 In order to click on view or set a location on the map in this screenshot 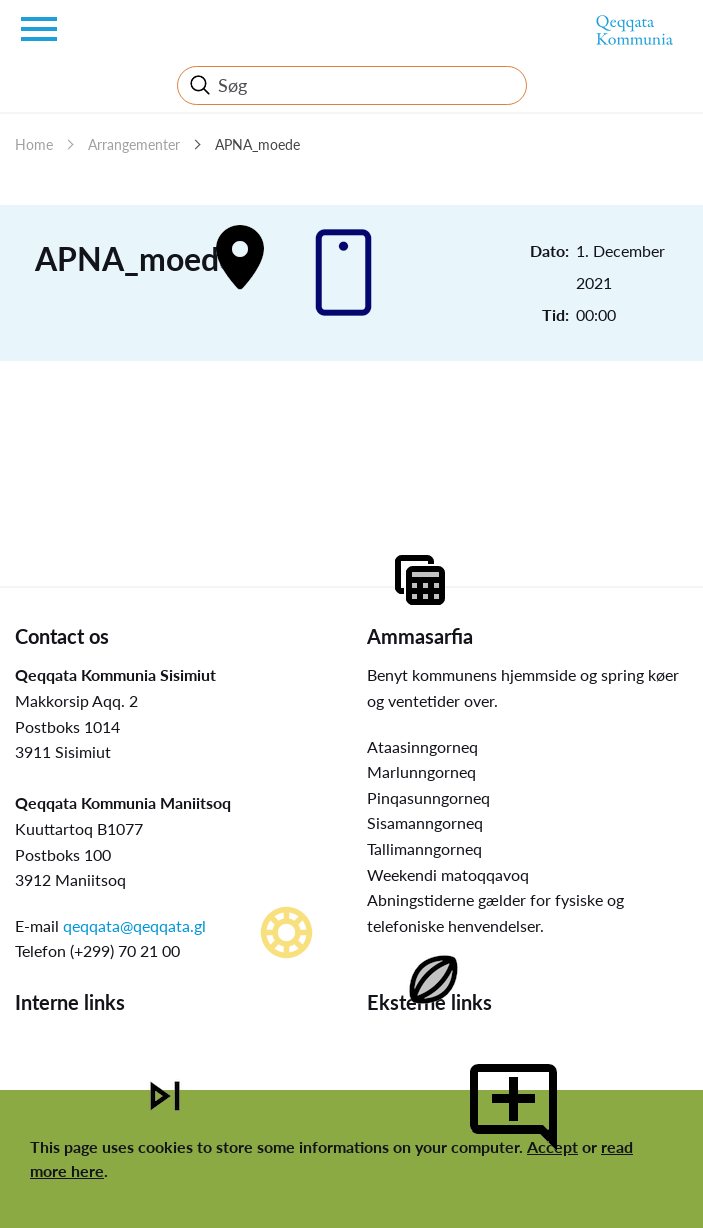, I will do `click(240, 257)`.